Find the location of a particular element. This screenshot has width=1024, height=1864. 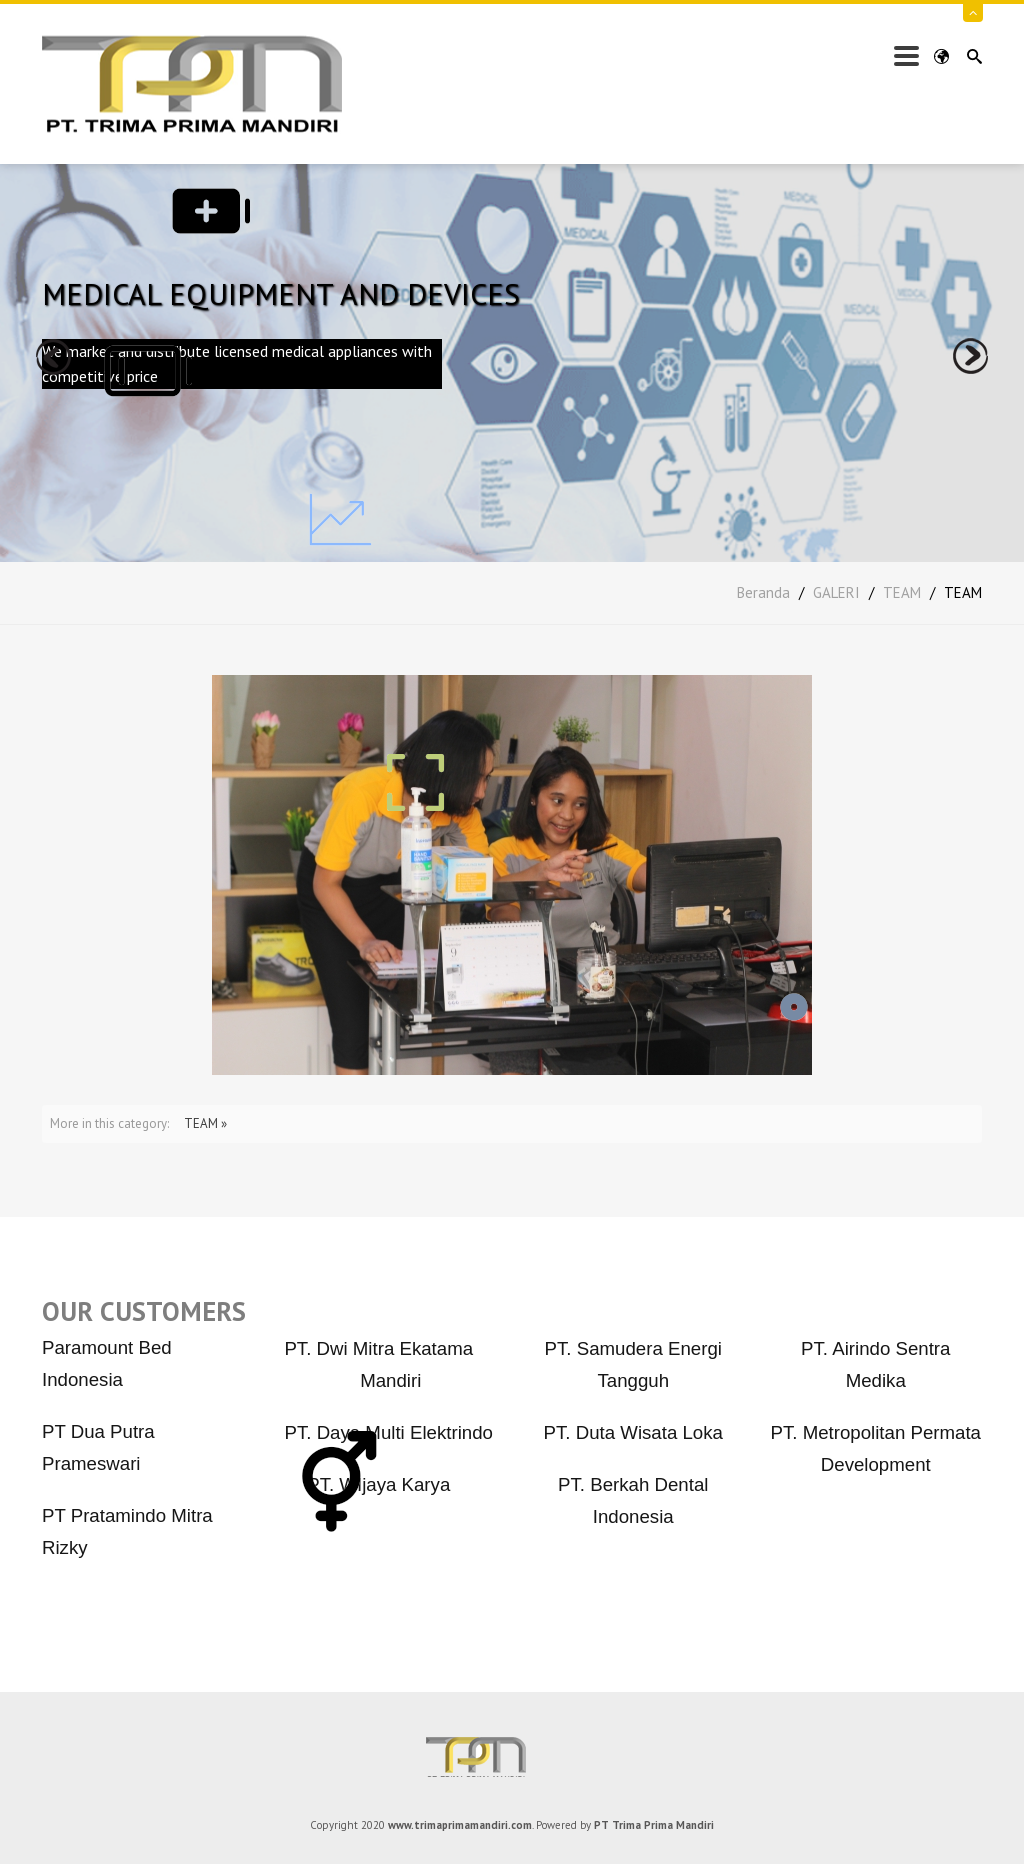

add or extend battery life is located at coordinates (210, 211).